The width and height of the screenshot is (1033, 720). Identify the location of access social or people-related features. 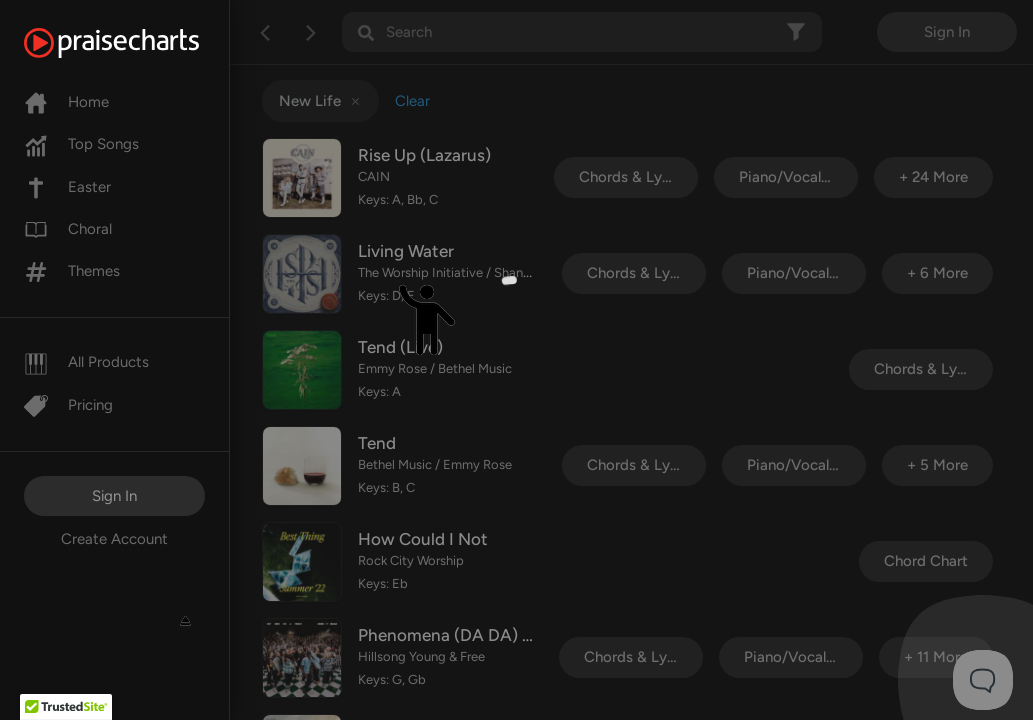
(427, 320).